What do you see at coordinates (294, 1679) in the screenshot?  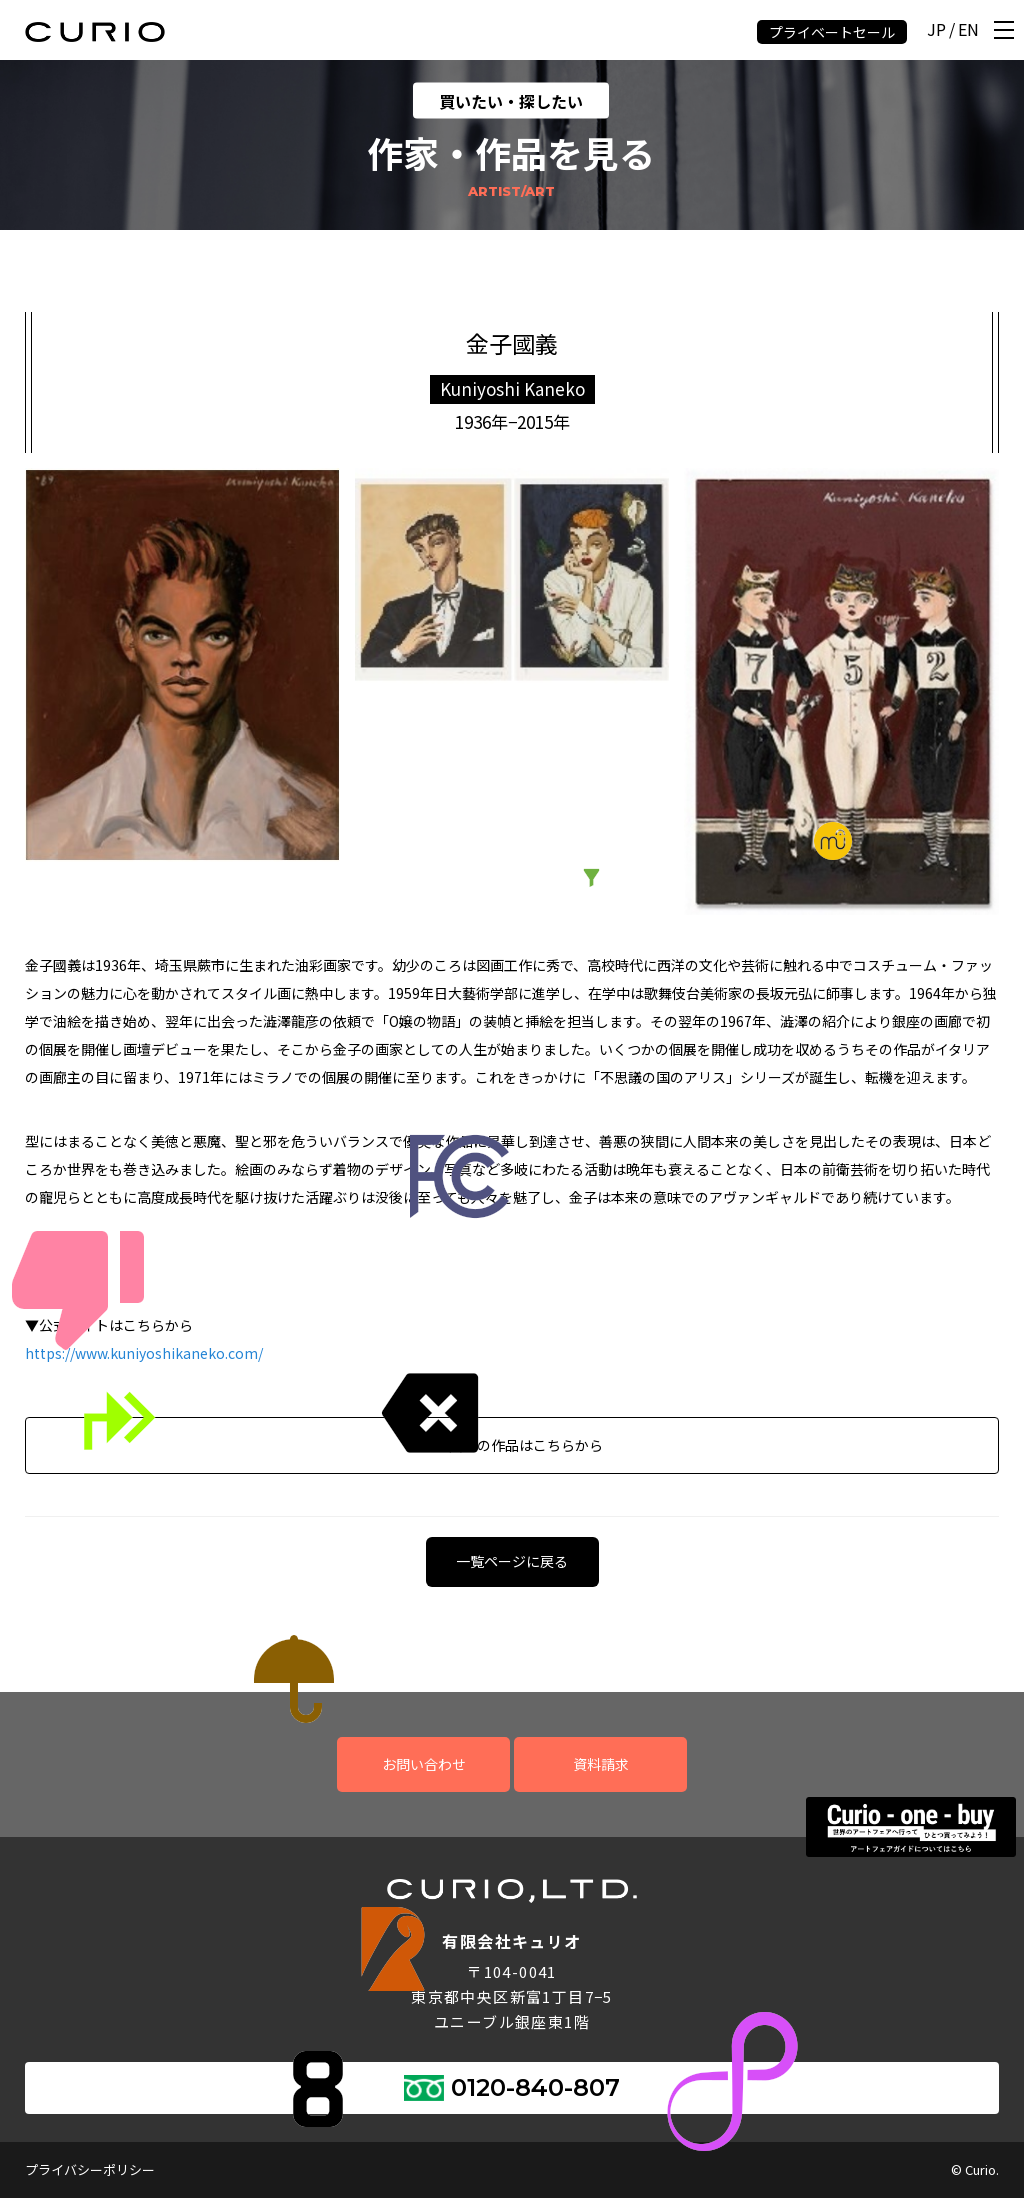 I see `view weather protection or rain forecast` at bounding box center [294, 1679].